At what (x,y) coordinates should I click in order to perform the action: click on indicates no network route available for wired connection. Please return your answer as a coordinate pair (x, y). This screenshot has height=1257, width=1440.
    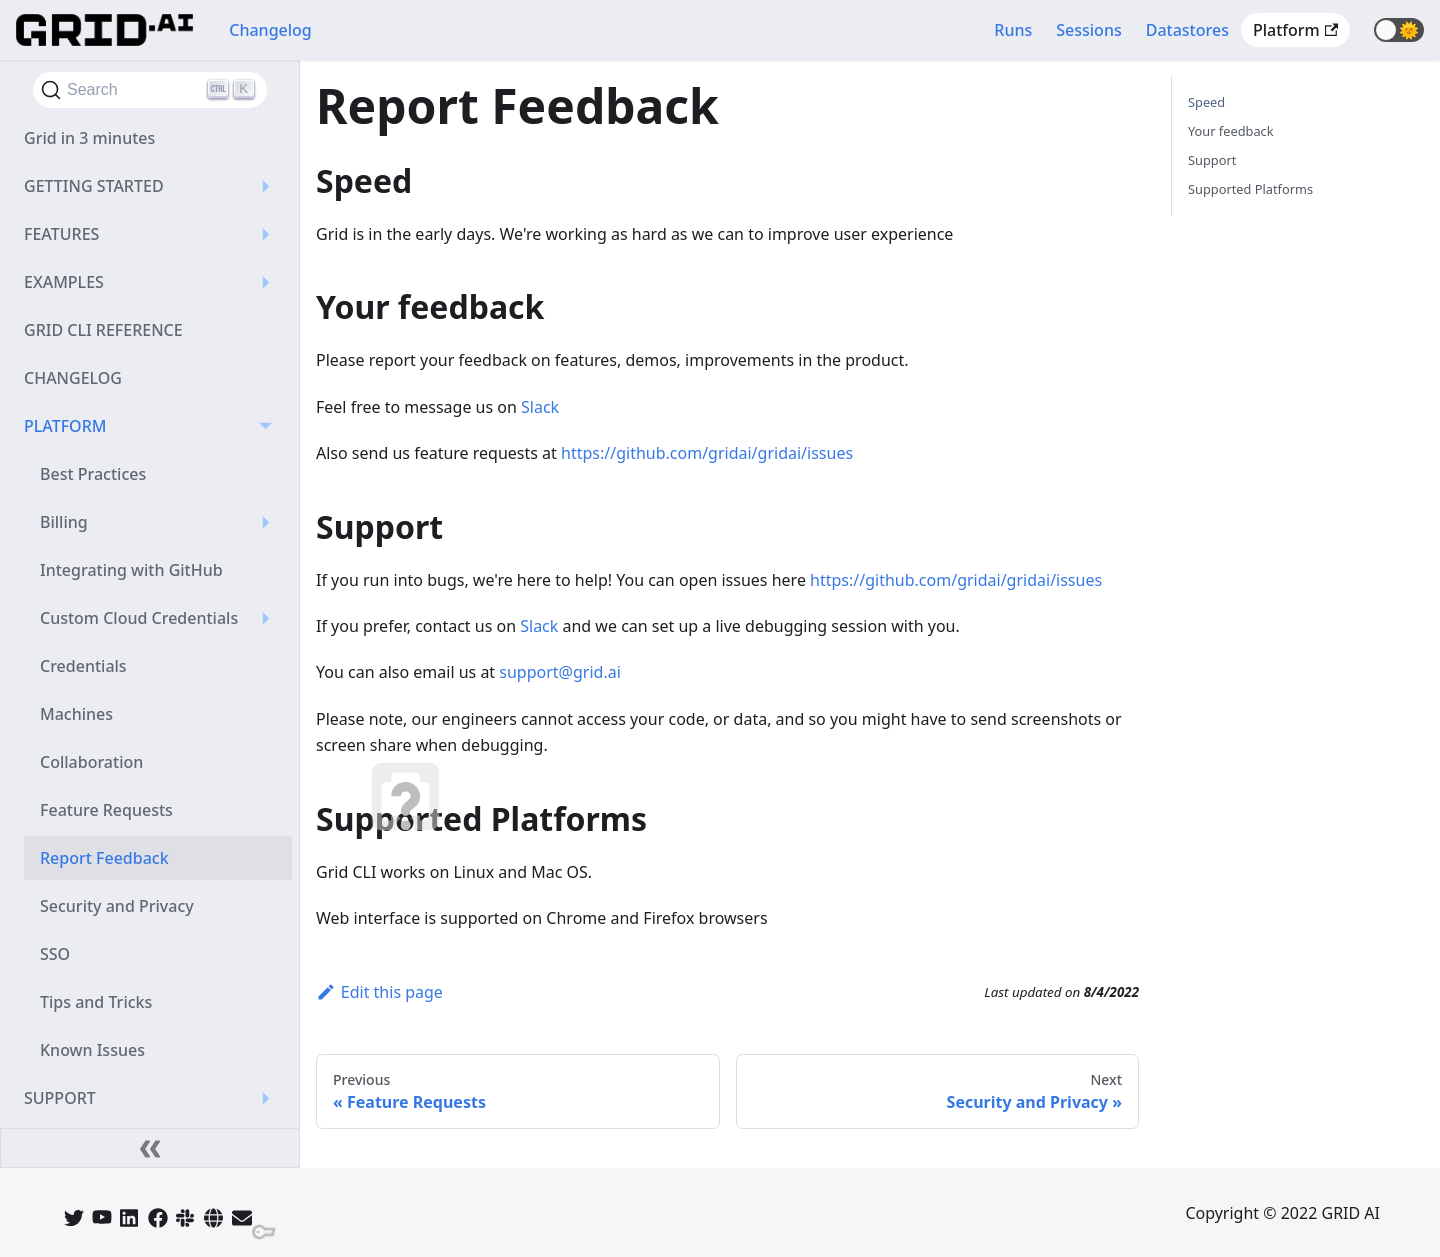
    Looking at the image, I should click on (405, 796).